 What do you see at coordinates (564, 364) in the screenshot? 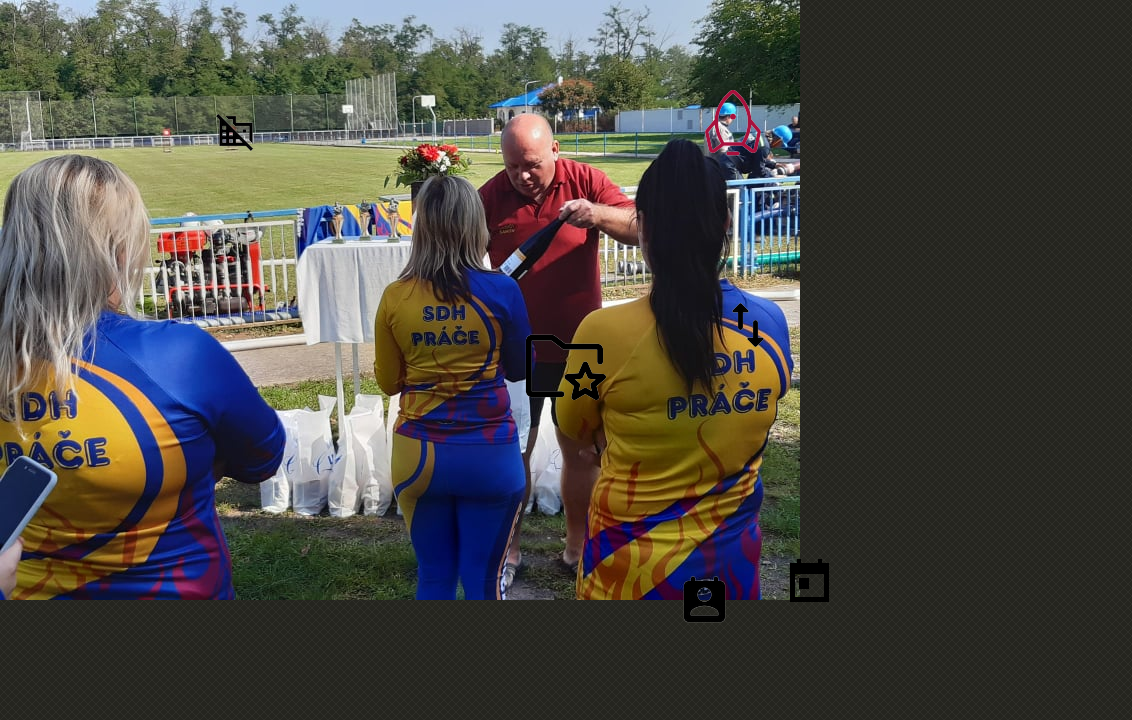
I see `access your starred or favorite folders` at bounding box center [564, 364].